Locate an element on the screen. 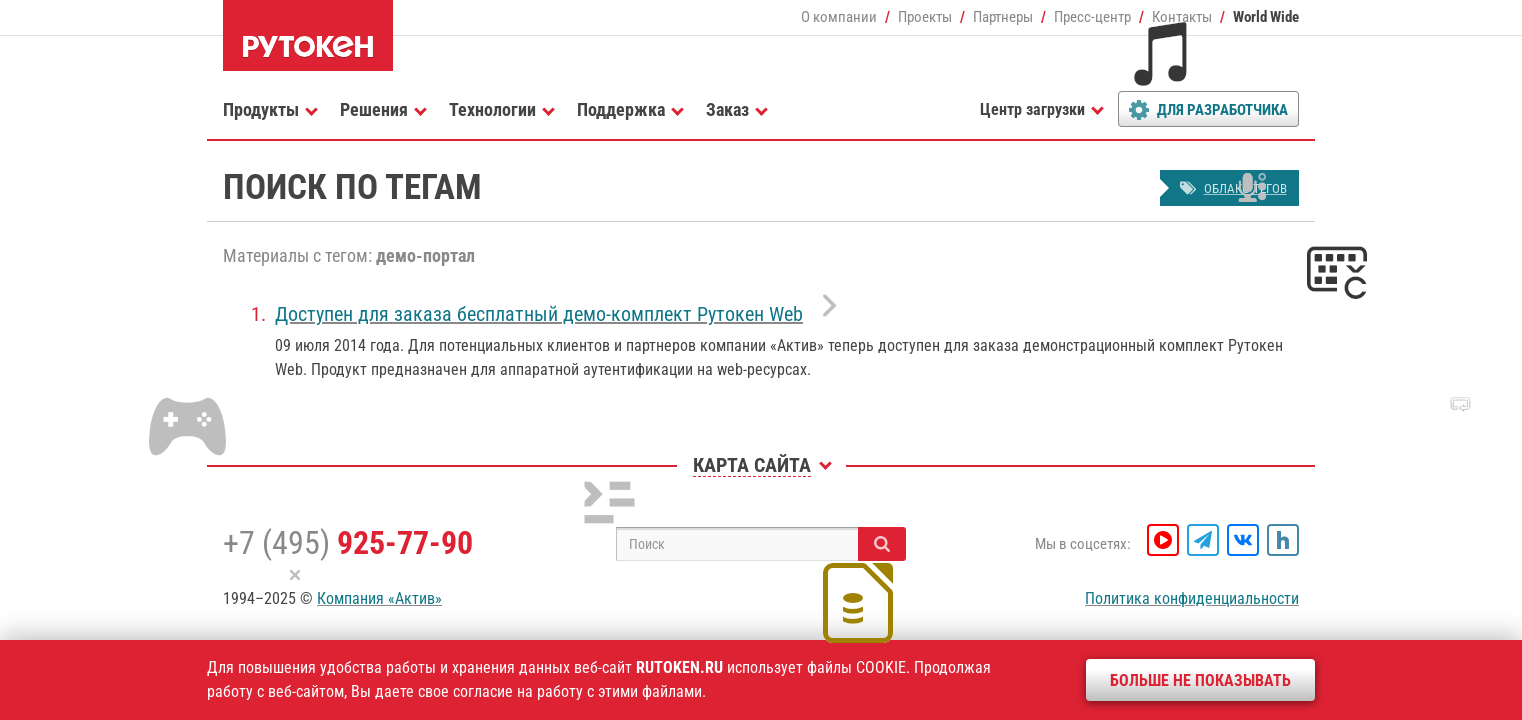 This screenshot has width=1522, height=720. close the current window is located at coordinates (295, 575).